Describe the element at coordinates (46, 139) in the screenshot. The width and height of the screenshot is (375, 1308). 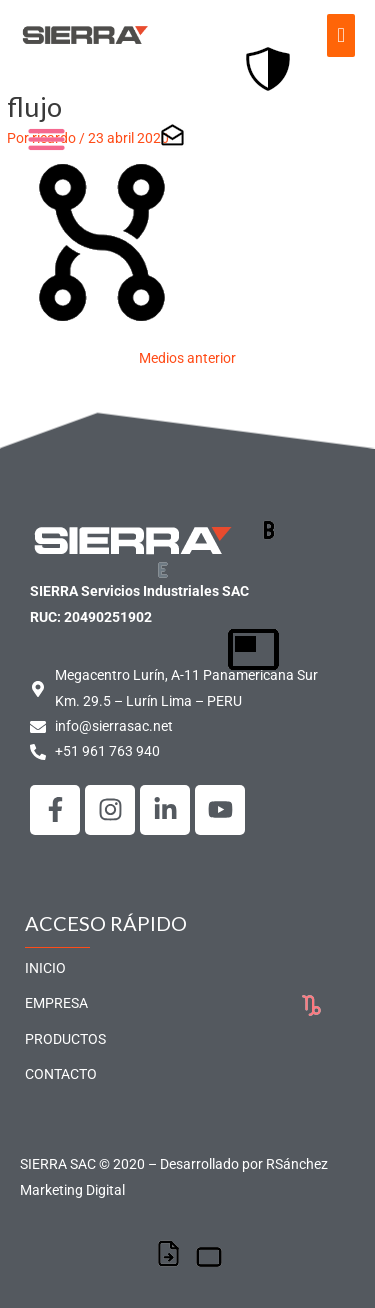
I see `open navigation menu` at that location.